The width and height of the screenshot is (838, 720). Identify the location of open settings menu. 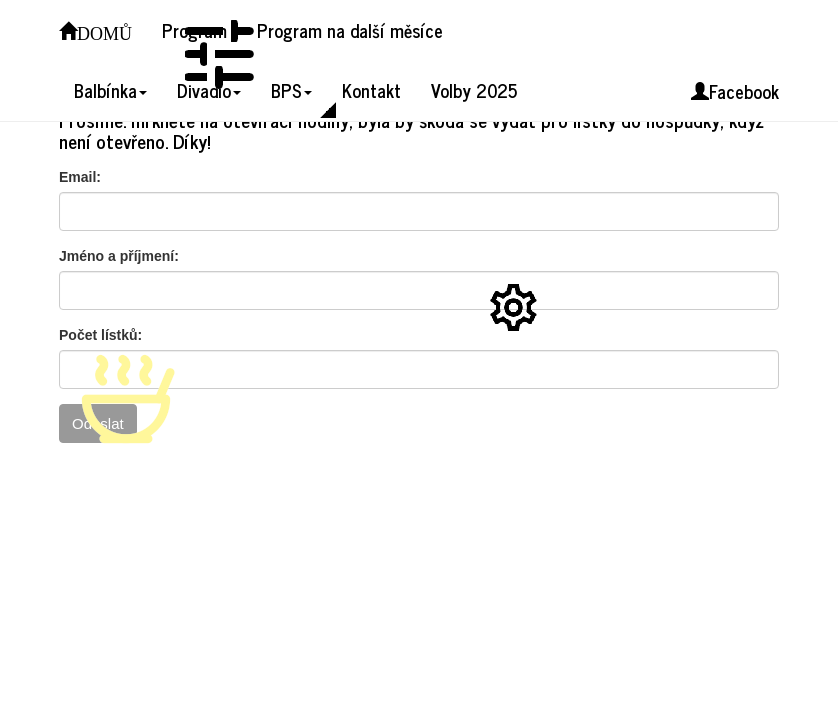
(513, 307).